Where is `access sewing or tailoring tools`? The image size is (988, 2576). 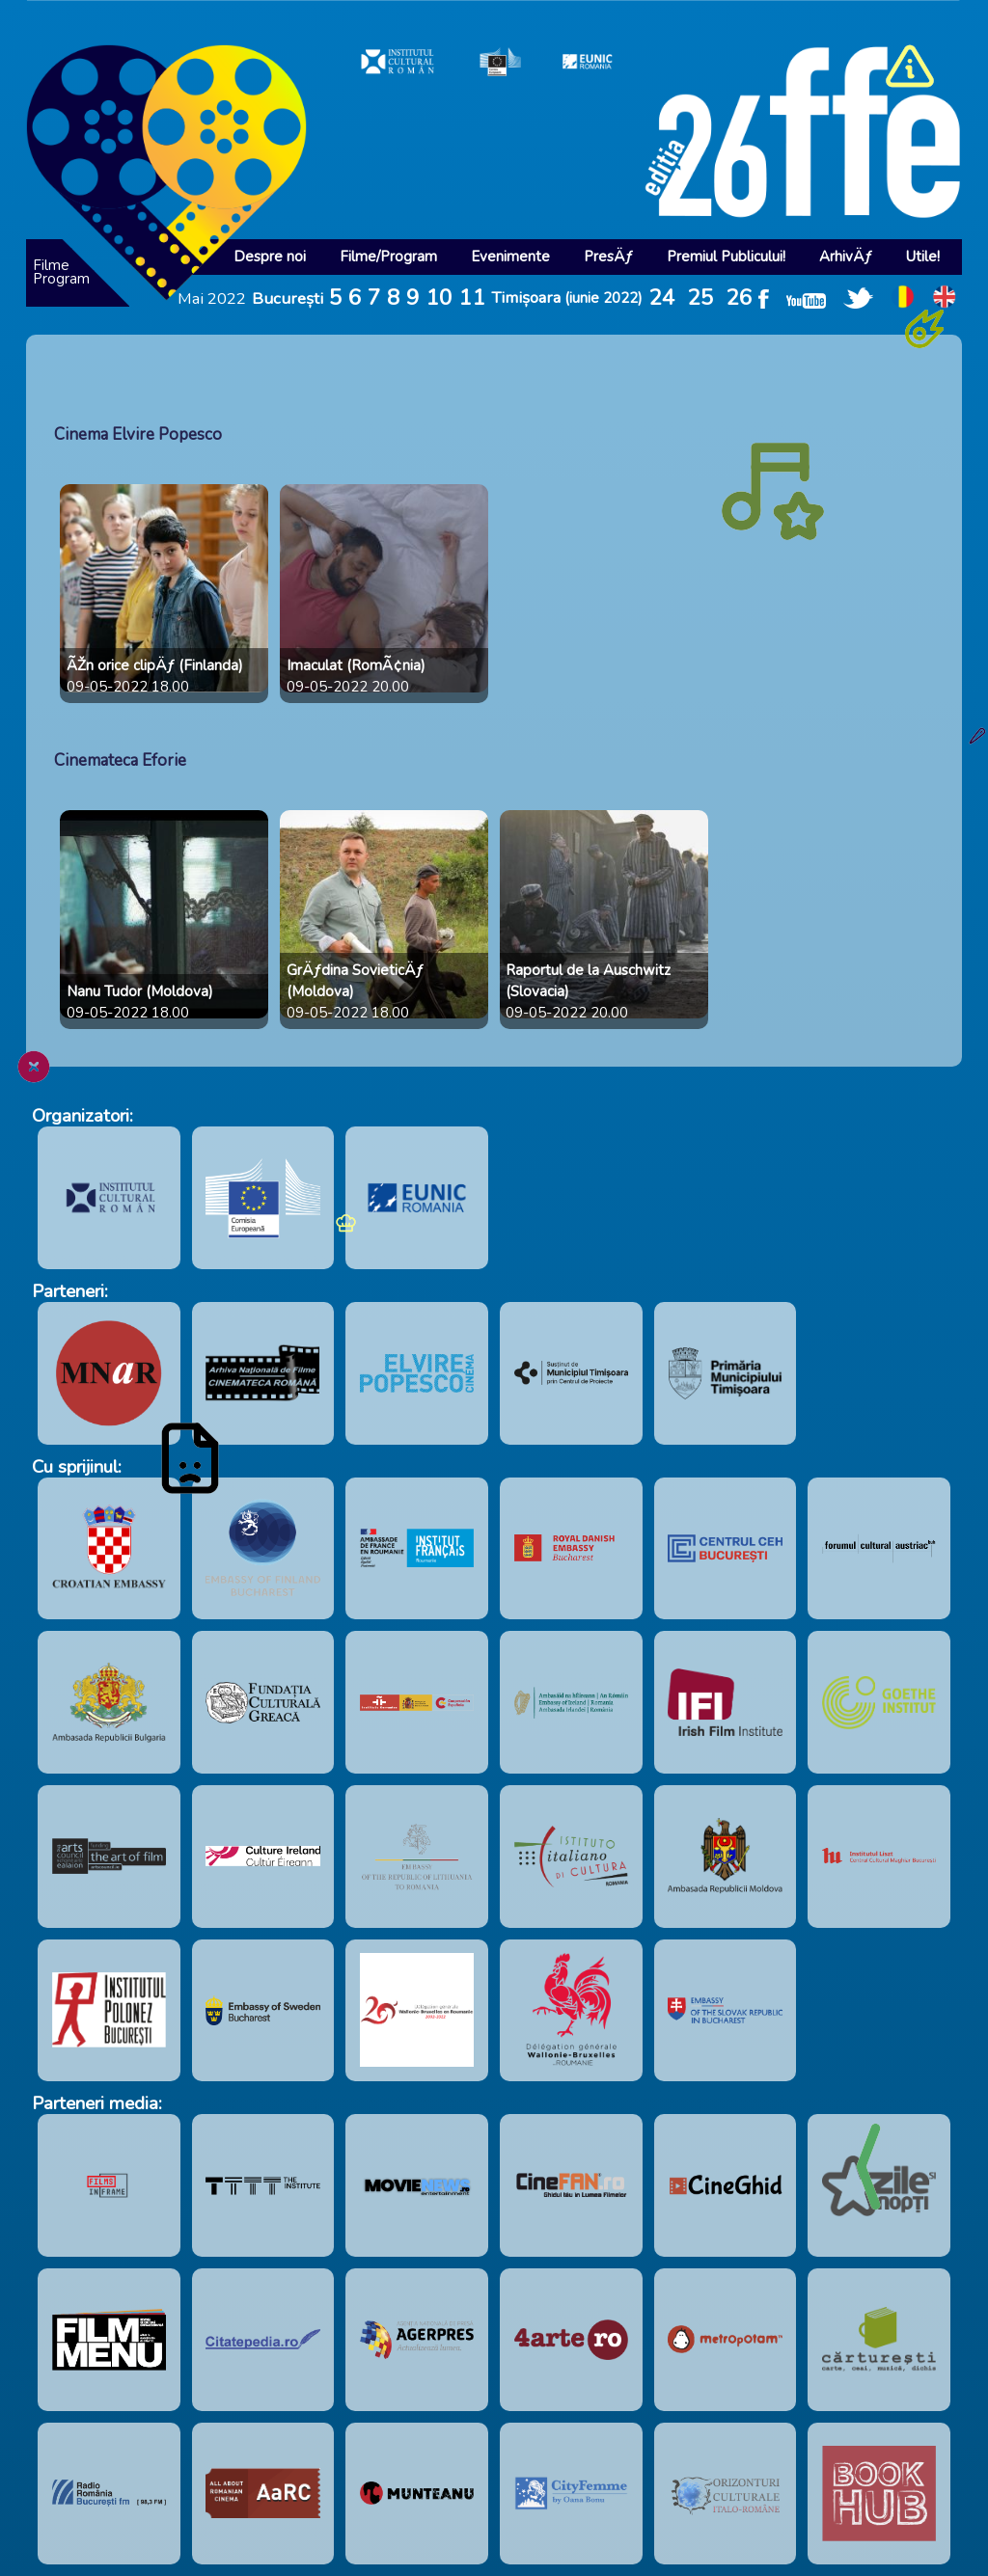 access sewing or tailoring tools is located at coordinates (977, 736).